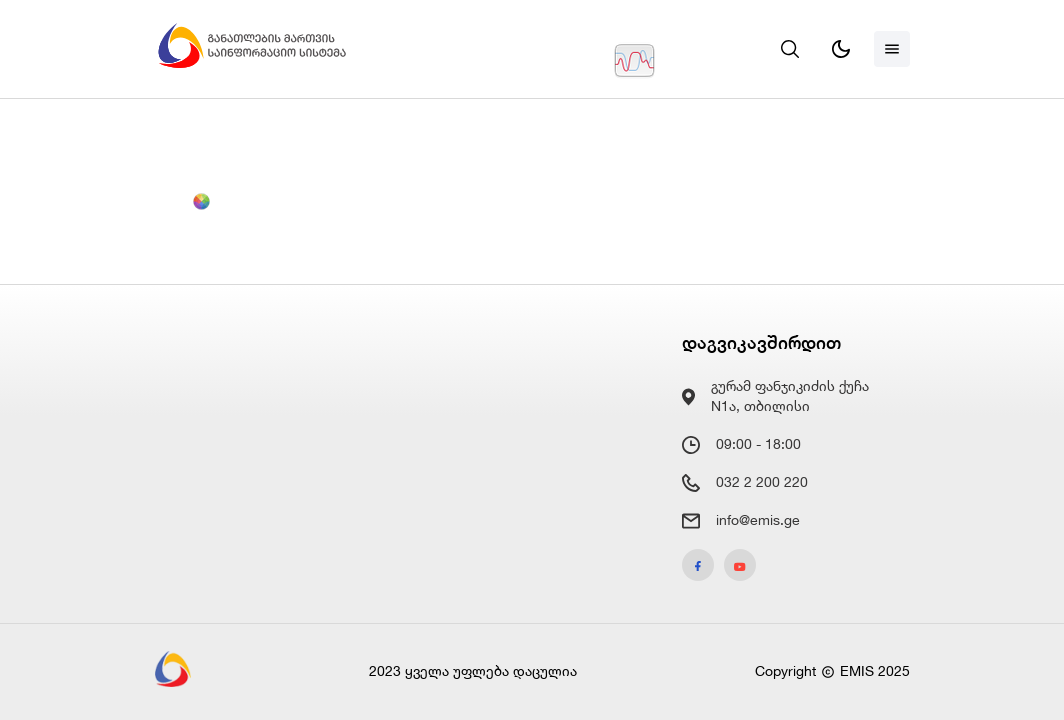  I want to click on open color management settings, so click(201, 201).